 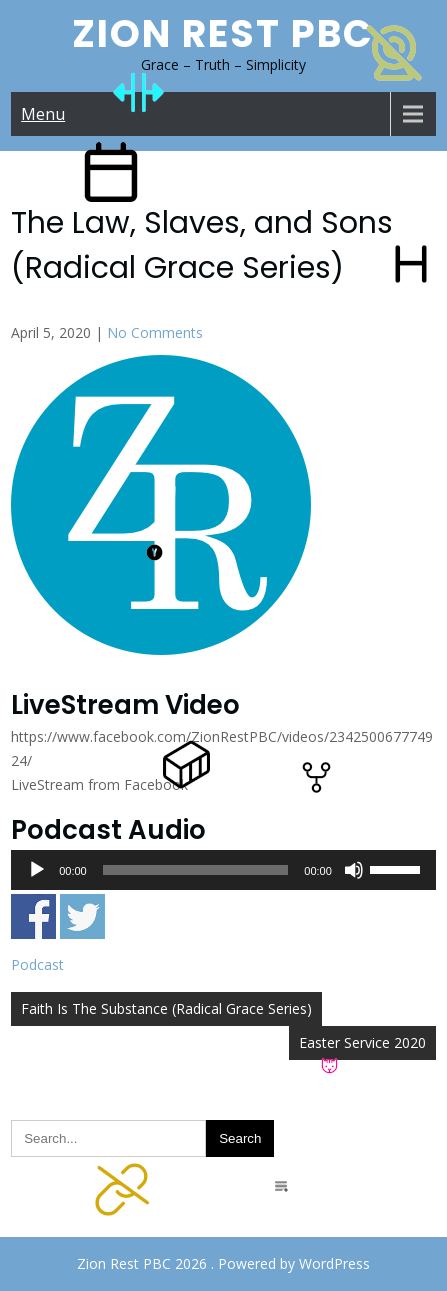 I want to click on disable webcam, so click(x=394, y=53).